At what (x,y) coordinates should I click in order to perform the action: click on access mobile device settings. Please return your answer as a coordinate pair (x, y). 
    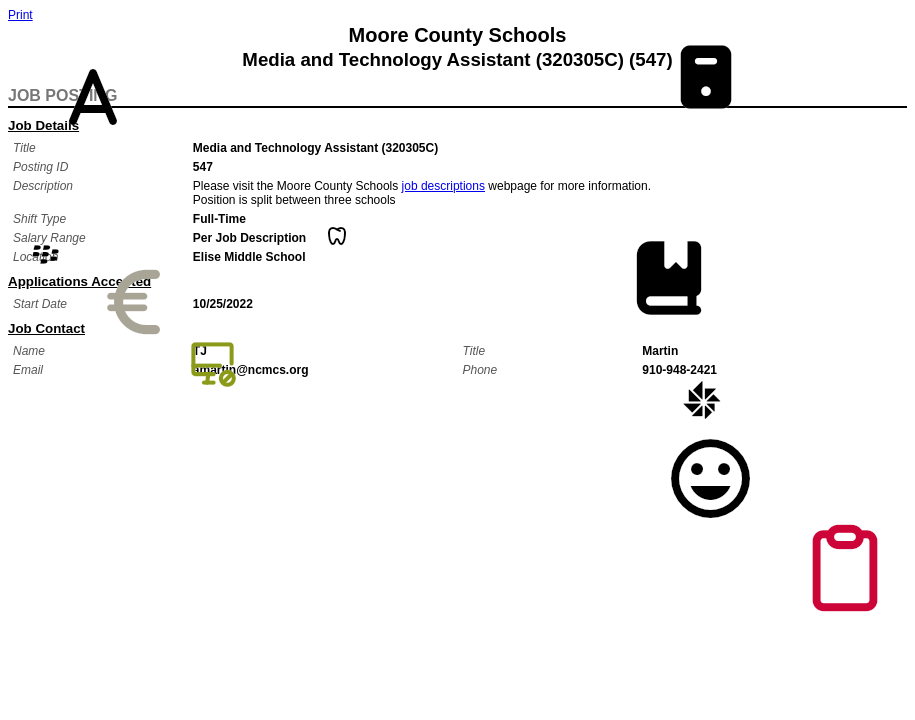
    Looking at the image, I should click on (706, 77).